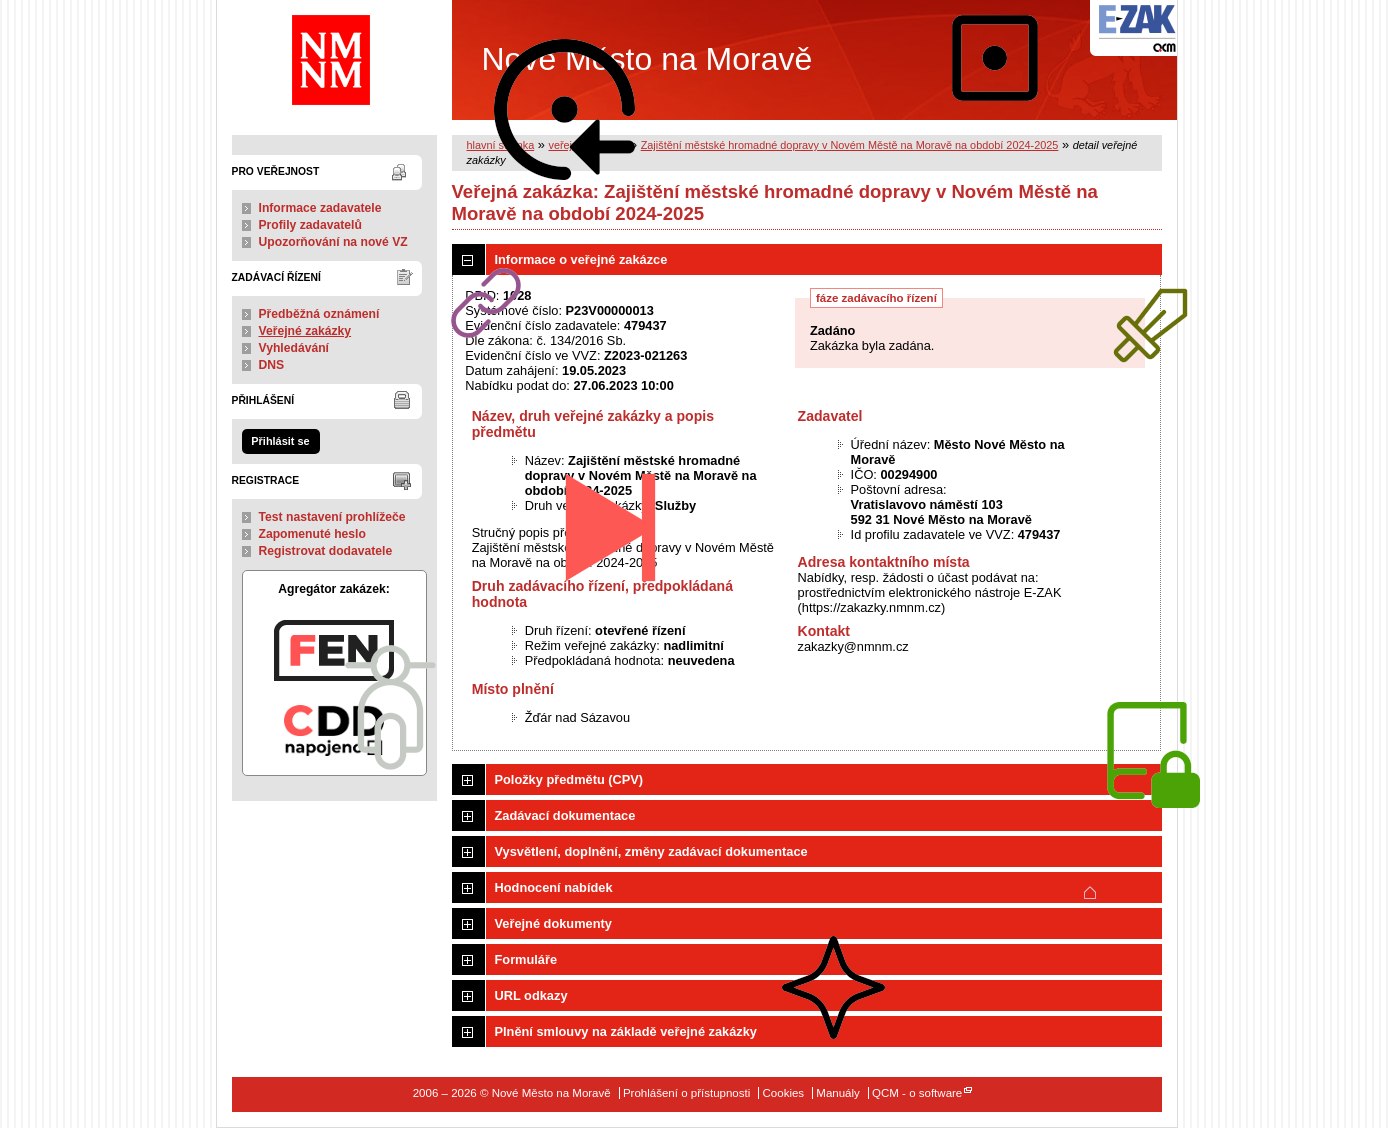  What do you see at coordinates (486, 303) in the screenshot?
I see `copy or share a link` at bounding box center [486, 303].